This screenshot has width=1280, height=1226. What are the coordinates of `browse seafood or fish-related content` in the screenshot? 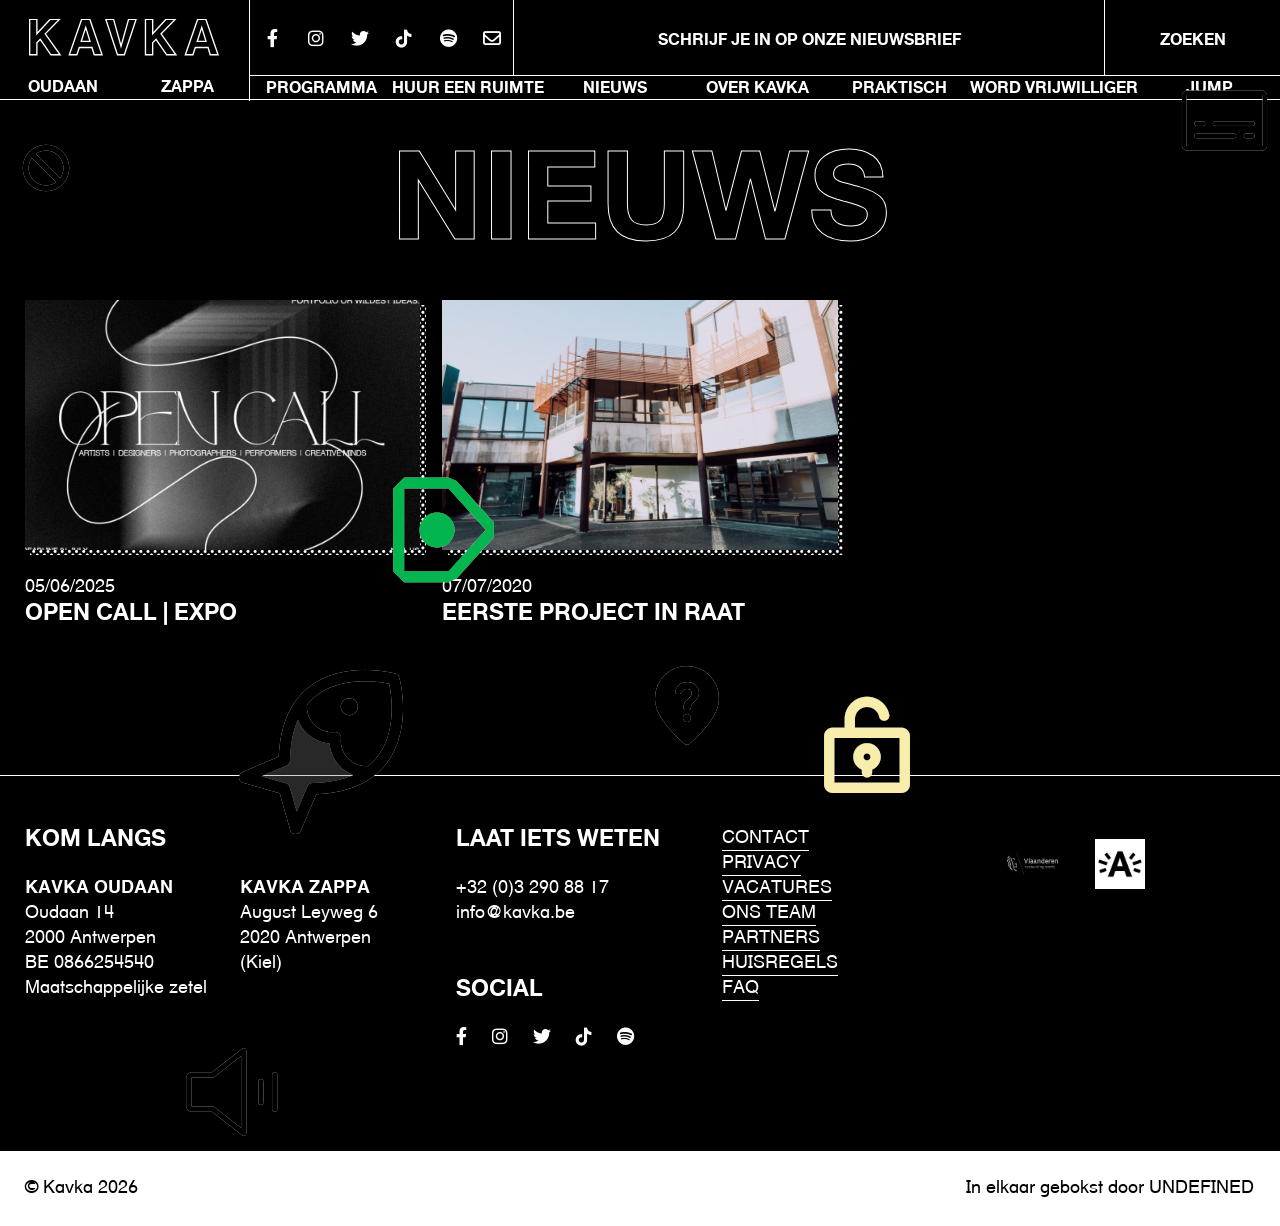 It's located at (329, 743).